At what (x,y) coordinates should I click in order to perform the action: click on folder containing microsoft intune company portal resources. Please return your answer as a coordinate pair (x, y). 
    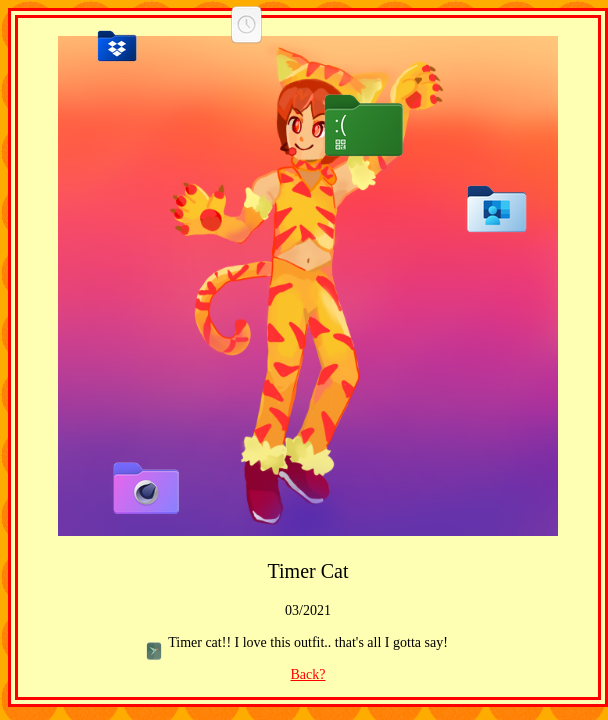
    Looking at the image, I should click on (496, 210).